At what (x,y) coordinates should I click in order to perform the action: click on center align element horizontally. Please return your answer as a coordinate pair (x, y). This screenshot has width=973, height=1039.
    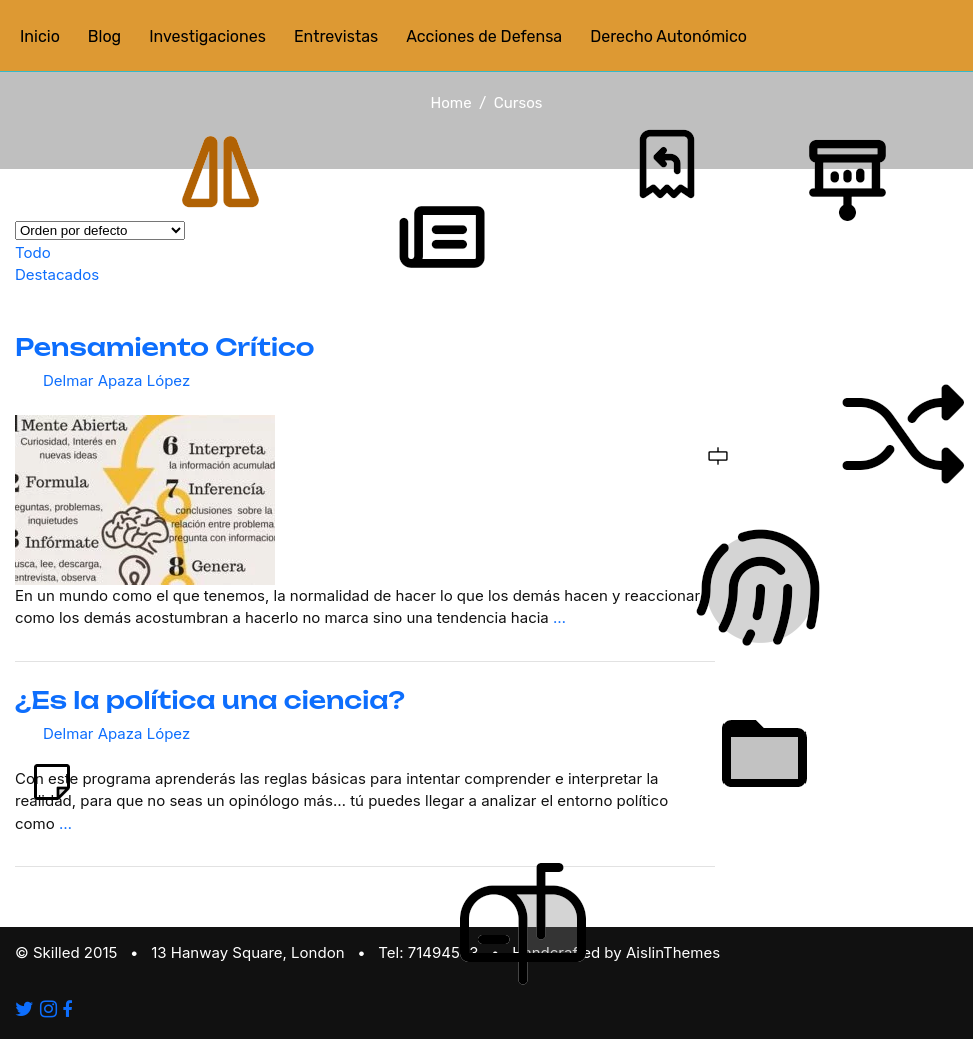
    Looking at the image, I should click on (718, 456).